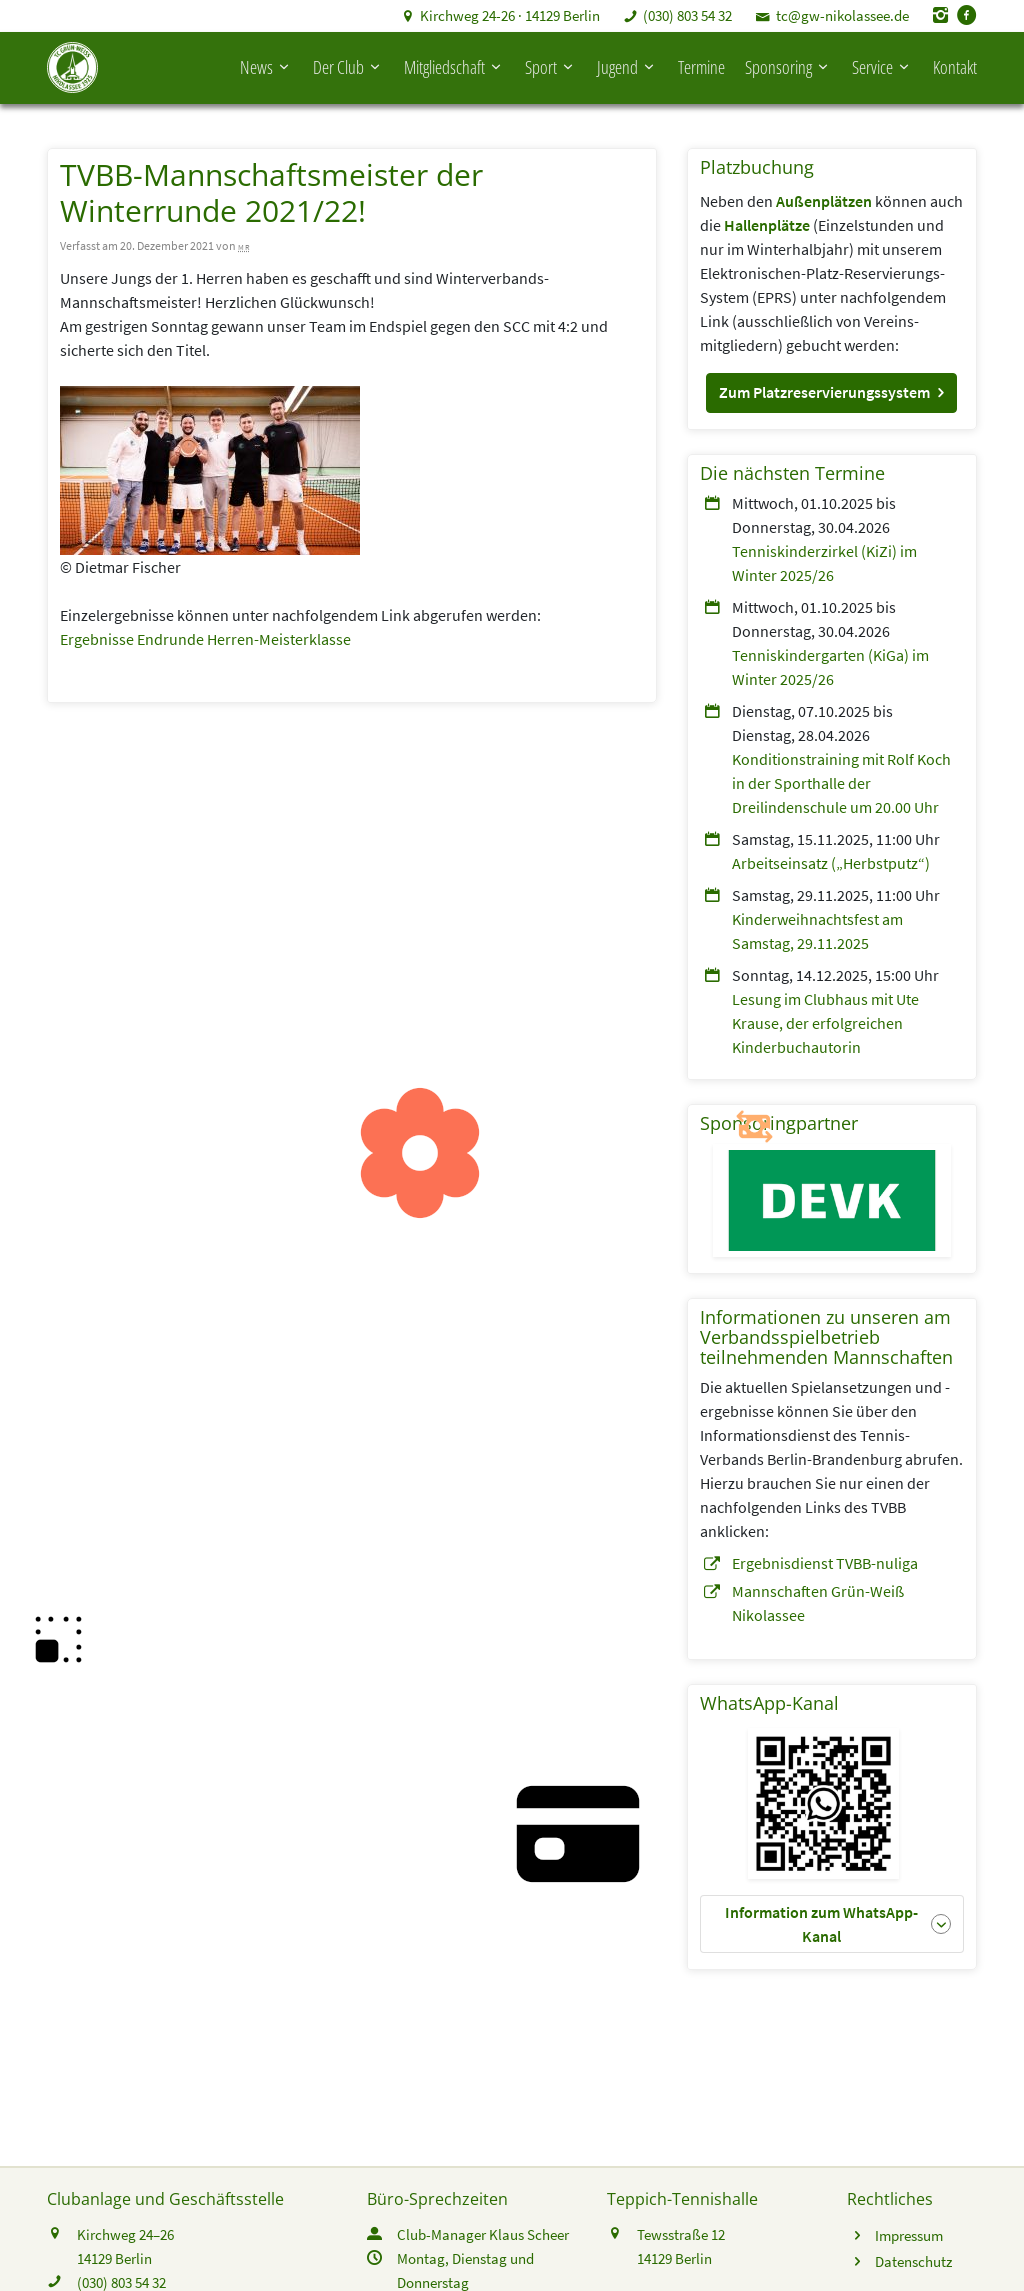 This screenshot has width=1024, height=2291. What do you see at coordinates (58, 1639) in the screenshot?
I see `align content to bottom-left corner` at bounding box center [58, 1639].